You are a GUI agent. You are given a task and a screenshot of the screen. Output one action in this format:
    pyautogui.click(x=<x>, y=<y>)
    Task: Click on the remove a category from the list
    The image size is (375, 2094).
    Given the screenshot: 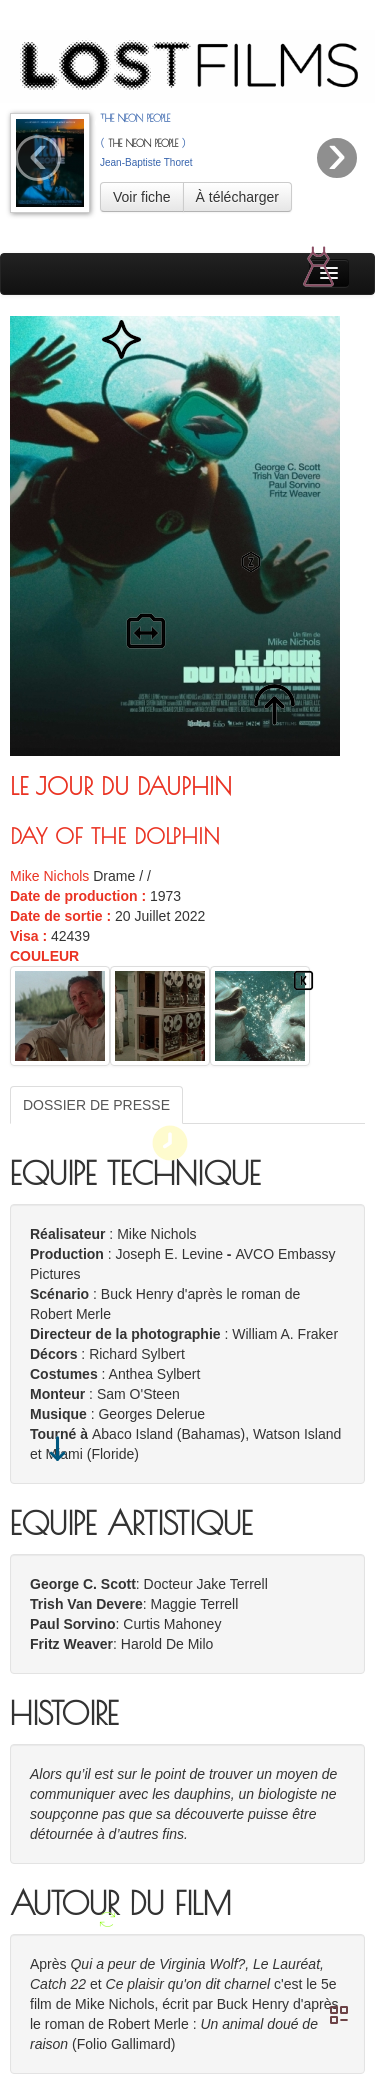 What is the action you would take?
    pyautogui.click(x=339, y=2015)
    